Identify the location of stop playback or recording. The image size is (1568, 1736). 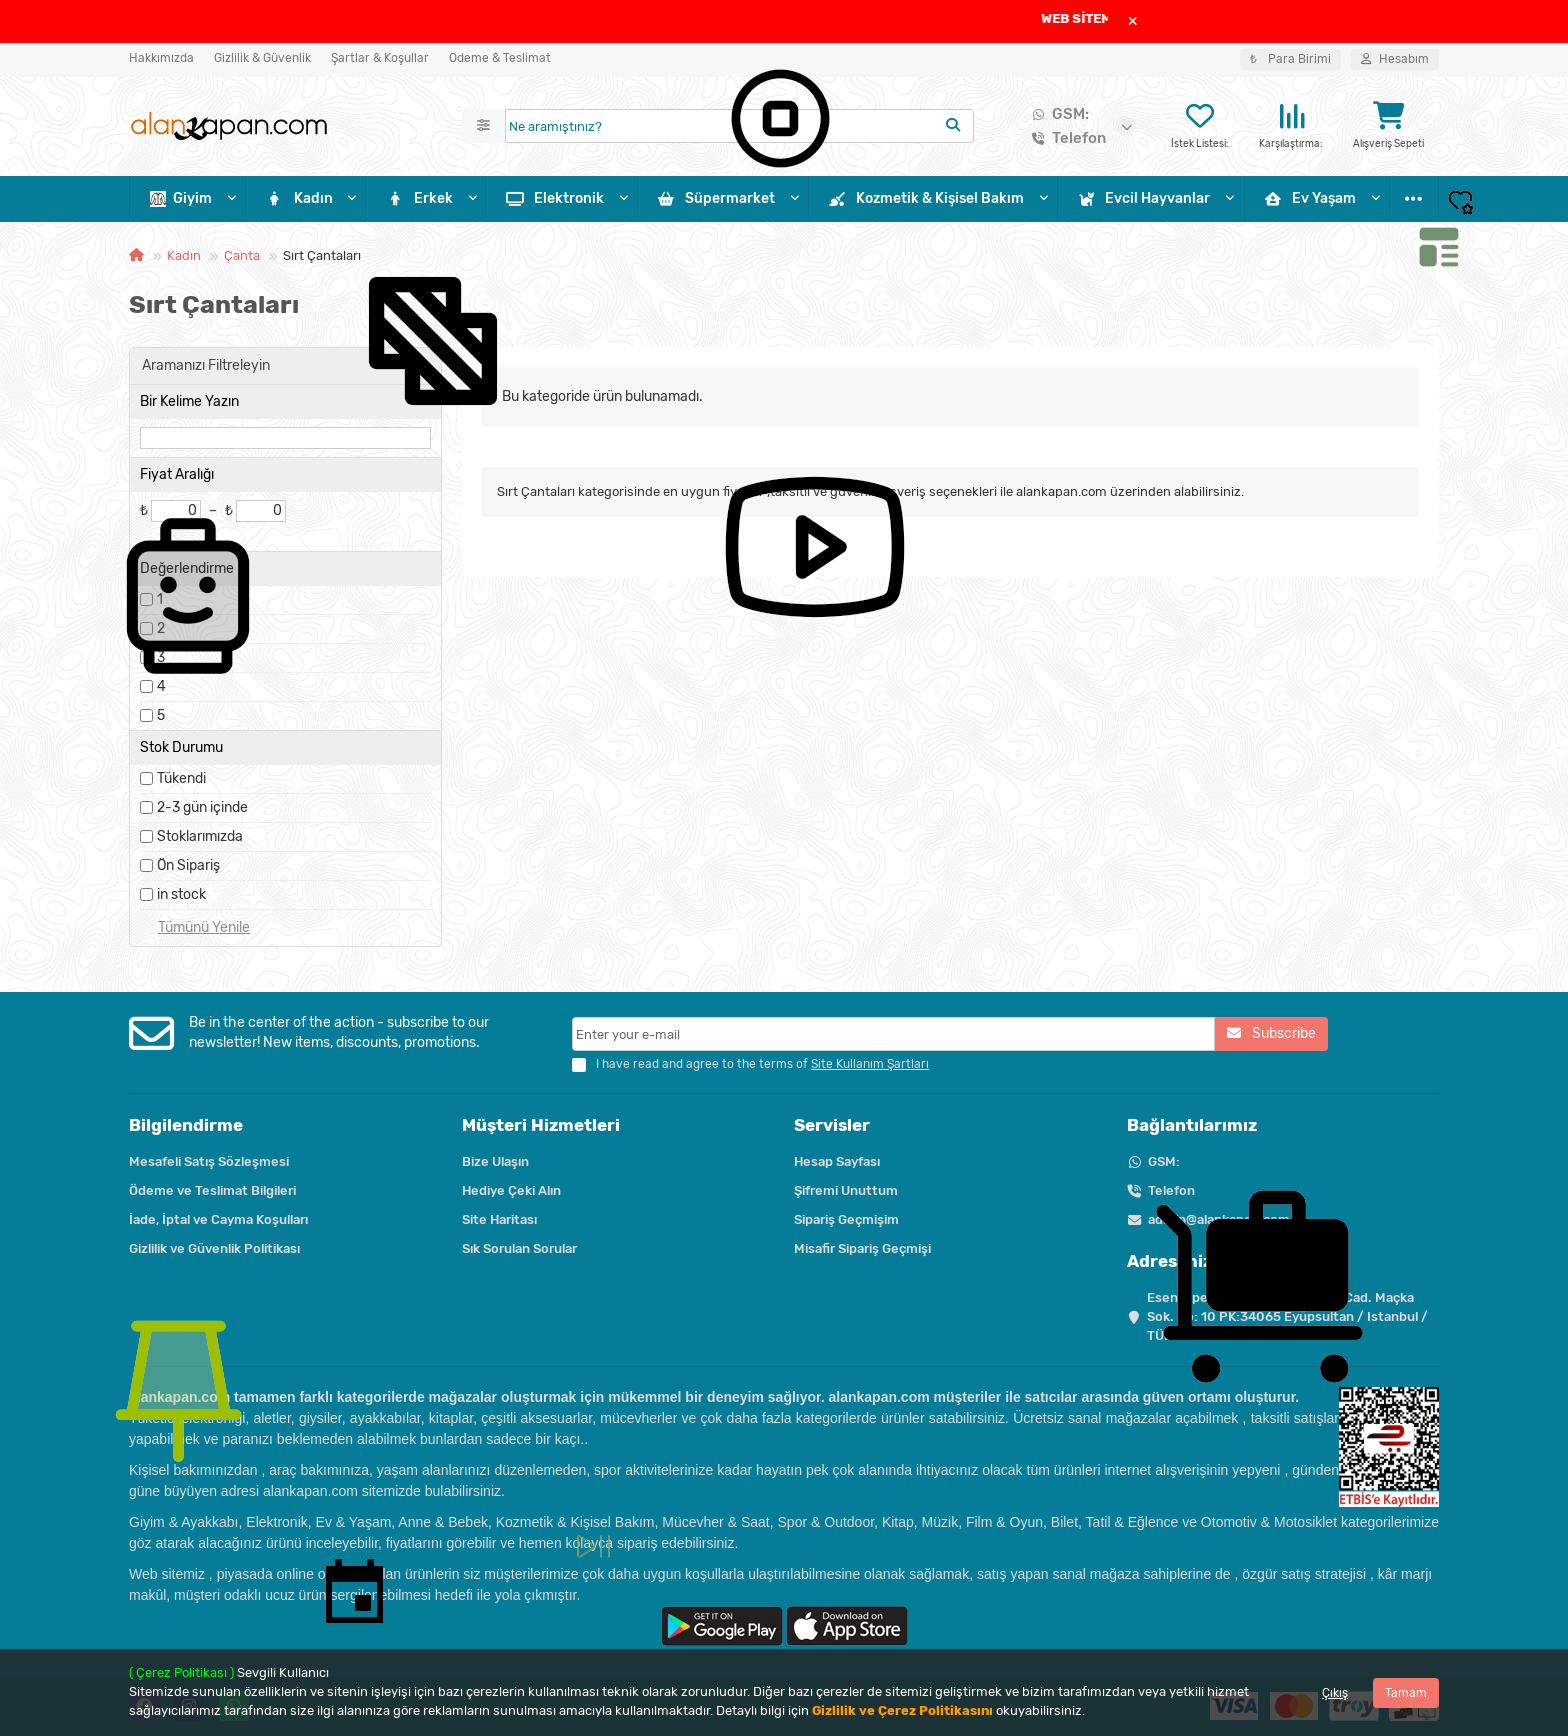
(780, 118).